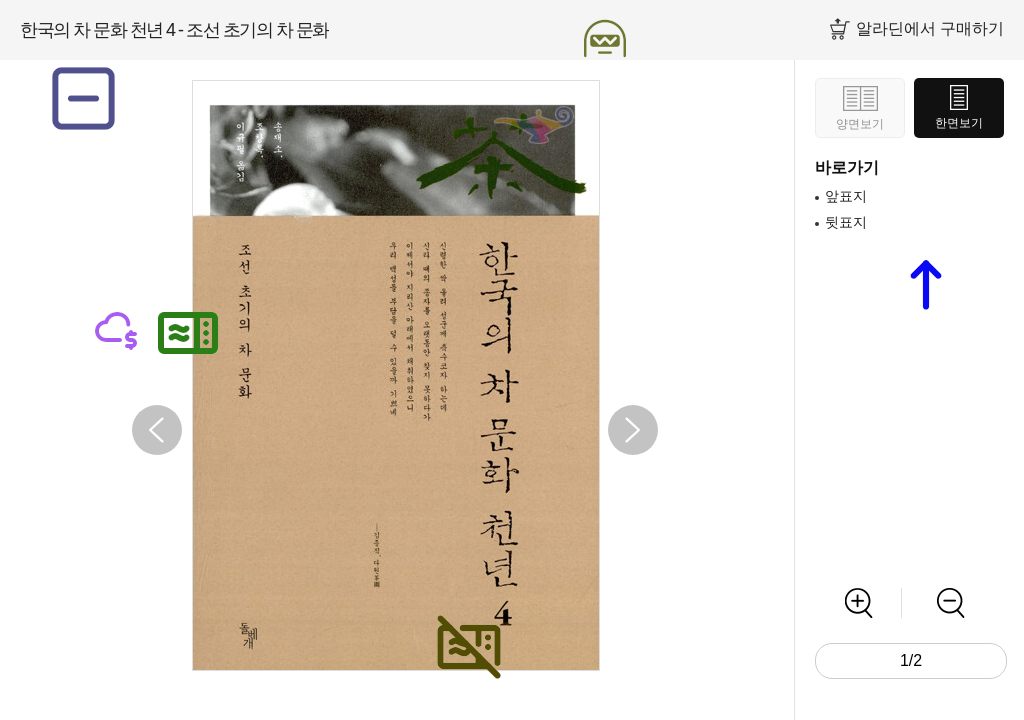 Image resolution: width=1024 pixels, height=720 pixels. What do you see at coordinates (469, 647) in the screenshot?
I see `microwave is currently disabled or off` at bounding box center [469, 647].